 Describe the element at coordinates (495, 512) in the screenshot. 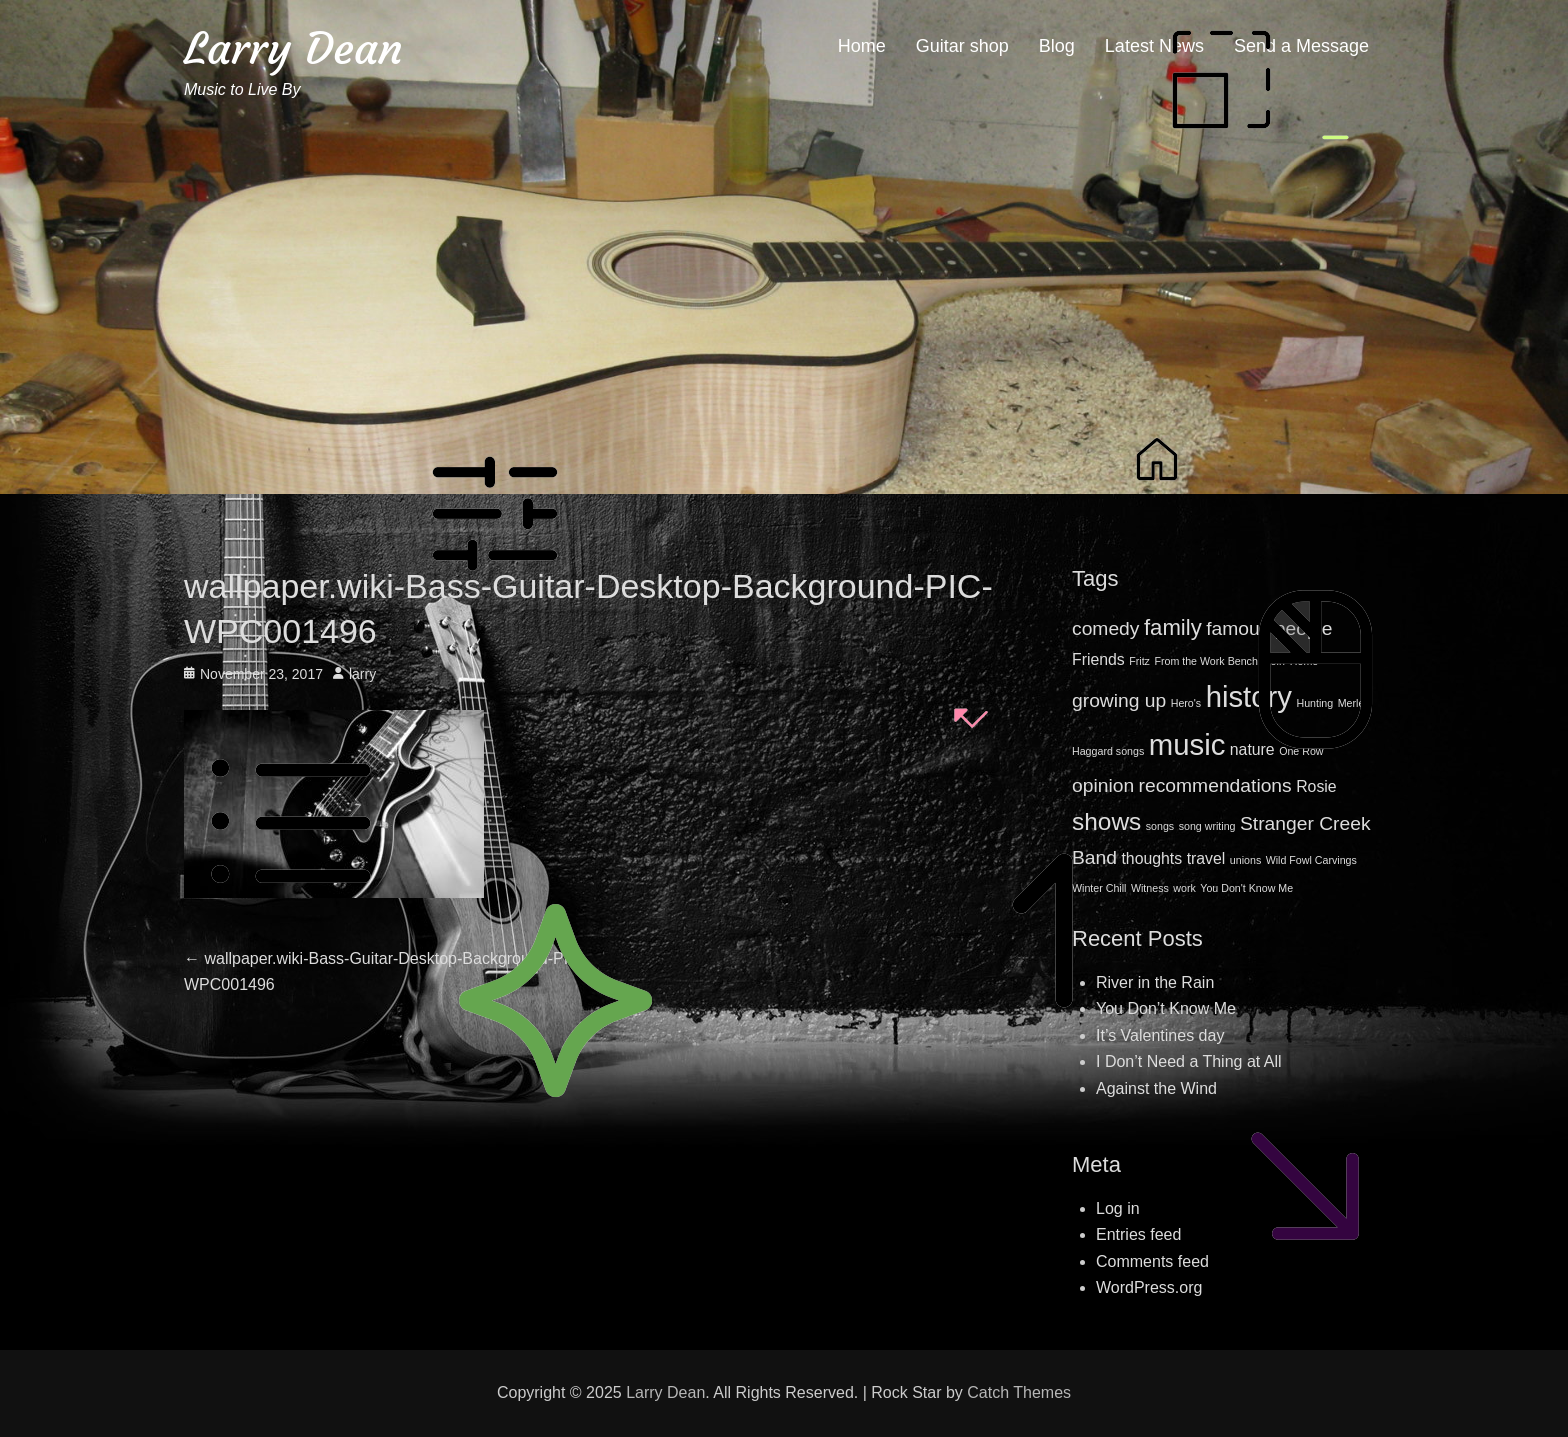

I see `adjust settings or preferences` at that location.